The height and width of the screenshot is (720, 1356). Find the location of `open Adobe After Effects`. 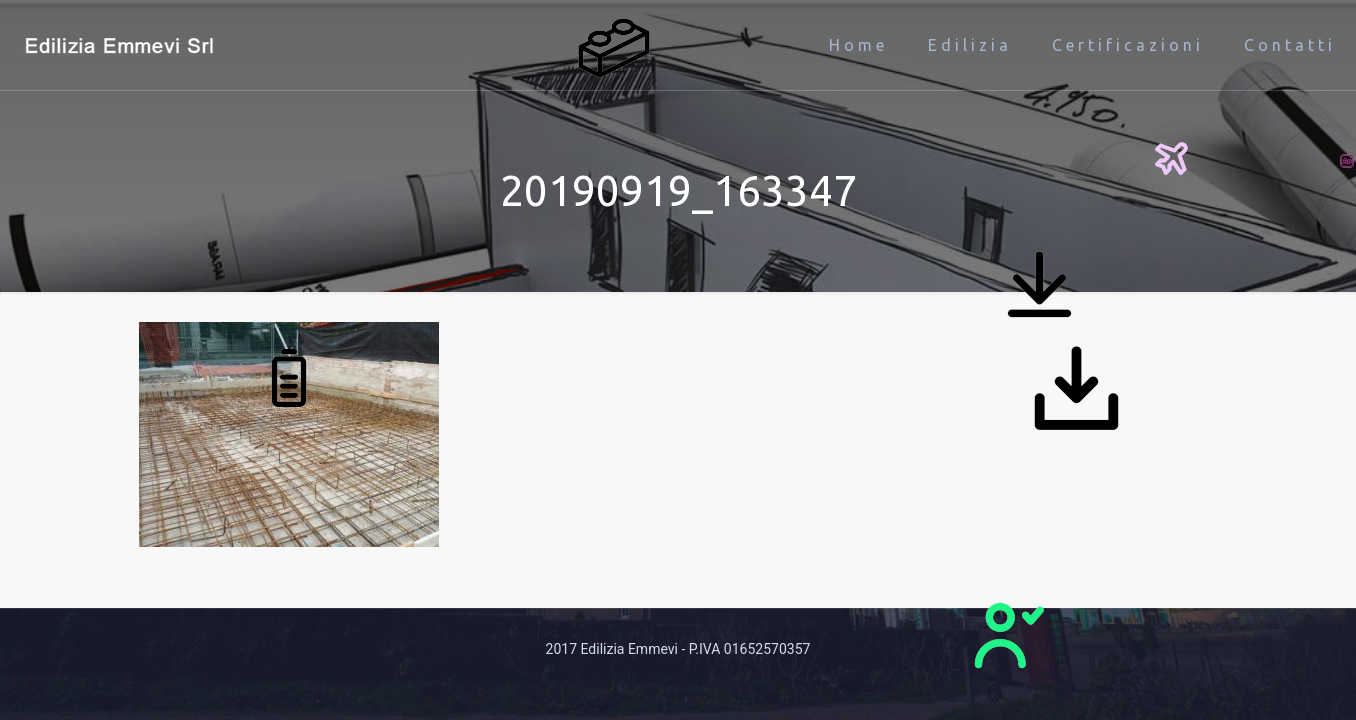

open Adobe After Effects is located at coordinates (1347, 161).